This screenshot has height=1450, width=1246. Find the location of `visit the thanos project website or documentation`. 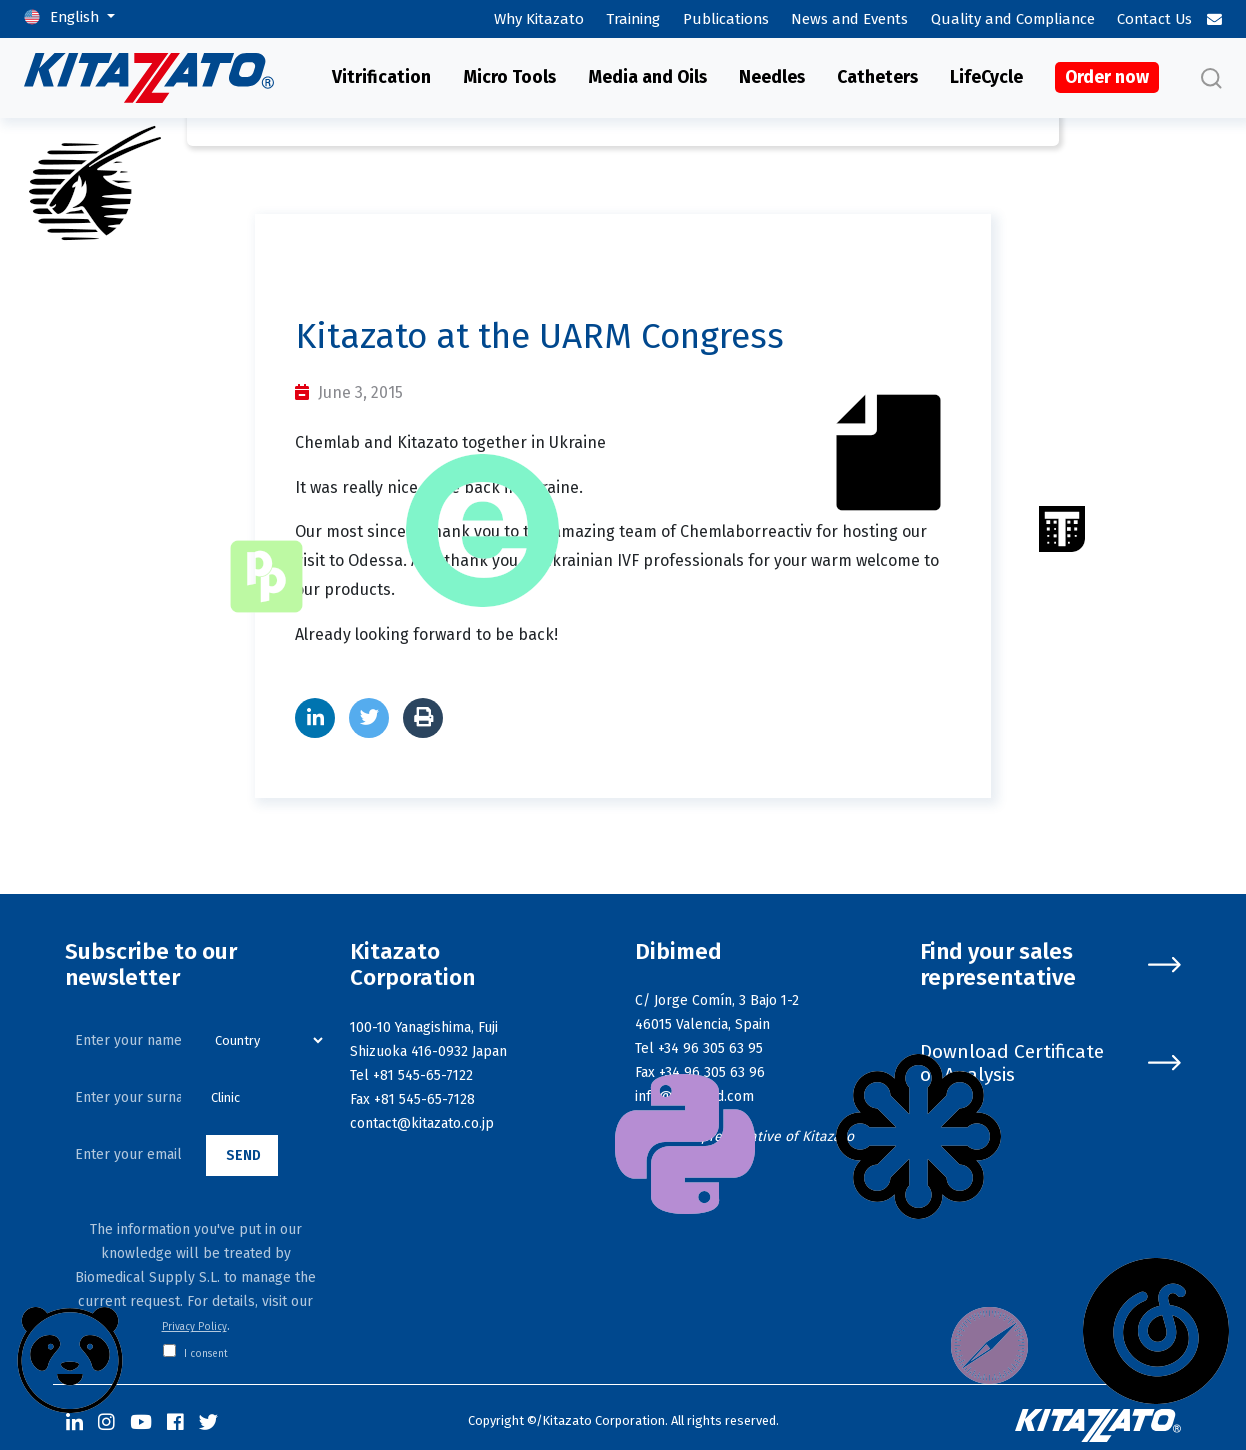

visit the thanos project website or documentation is located at coordinates (1062, 529).